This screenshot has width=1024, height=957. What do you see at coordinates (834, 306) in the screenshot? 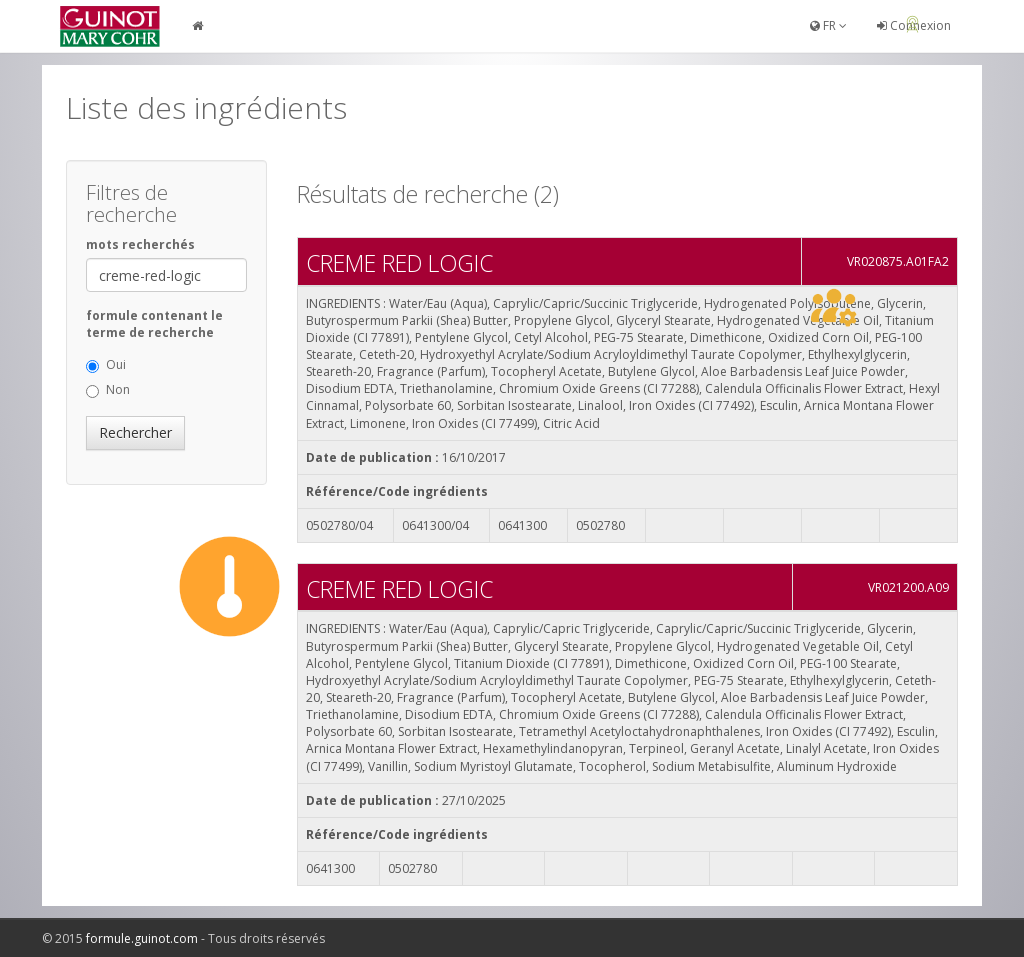
I see `manage user settings and permissions` at bounding box center [834, 306].